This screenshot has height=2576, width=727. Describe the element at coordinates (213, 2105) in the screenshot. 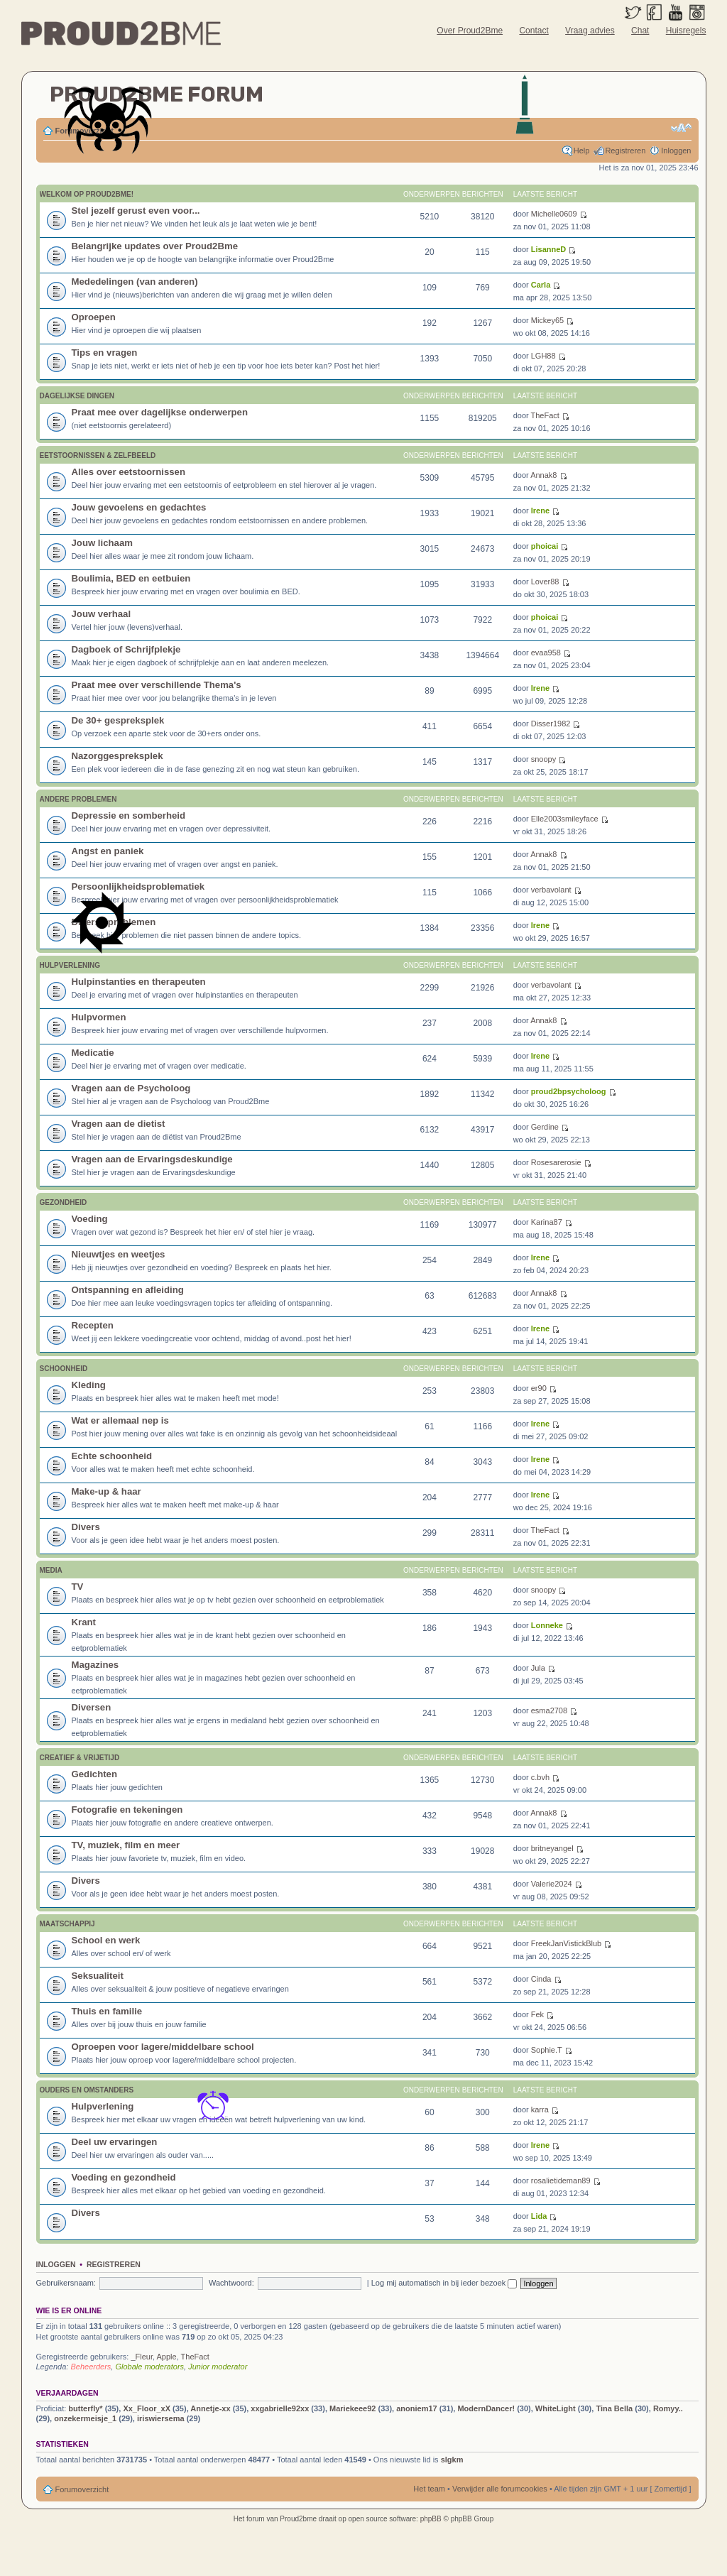

I see `set or view alarms` at that location.